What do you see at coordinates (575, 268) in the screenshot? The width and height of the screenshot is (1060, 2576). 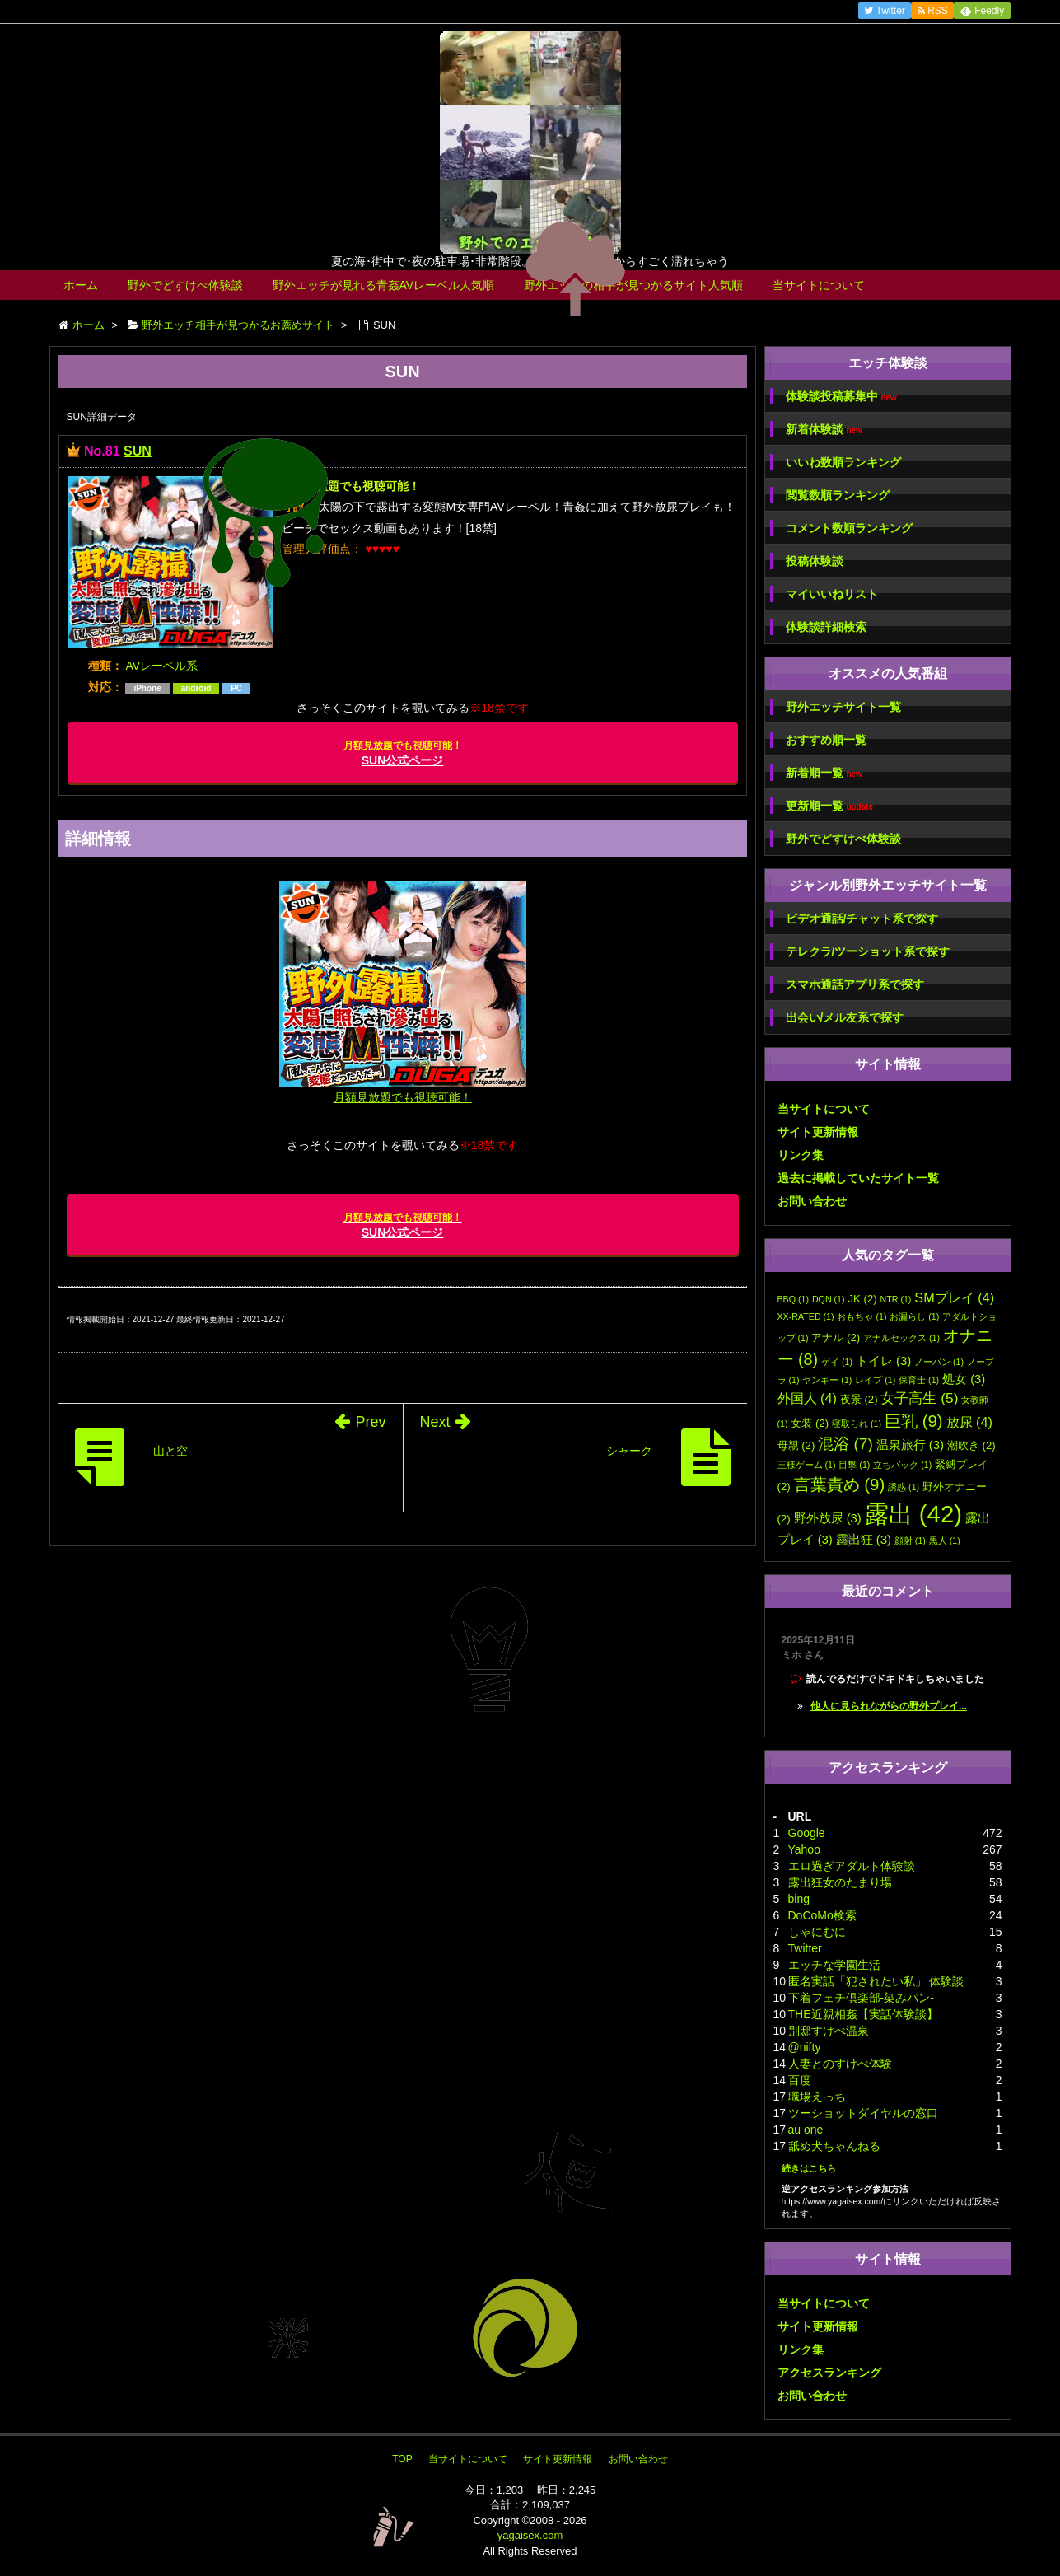 I see `upload file to cloud storage` at bounding box center [575, 268].